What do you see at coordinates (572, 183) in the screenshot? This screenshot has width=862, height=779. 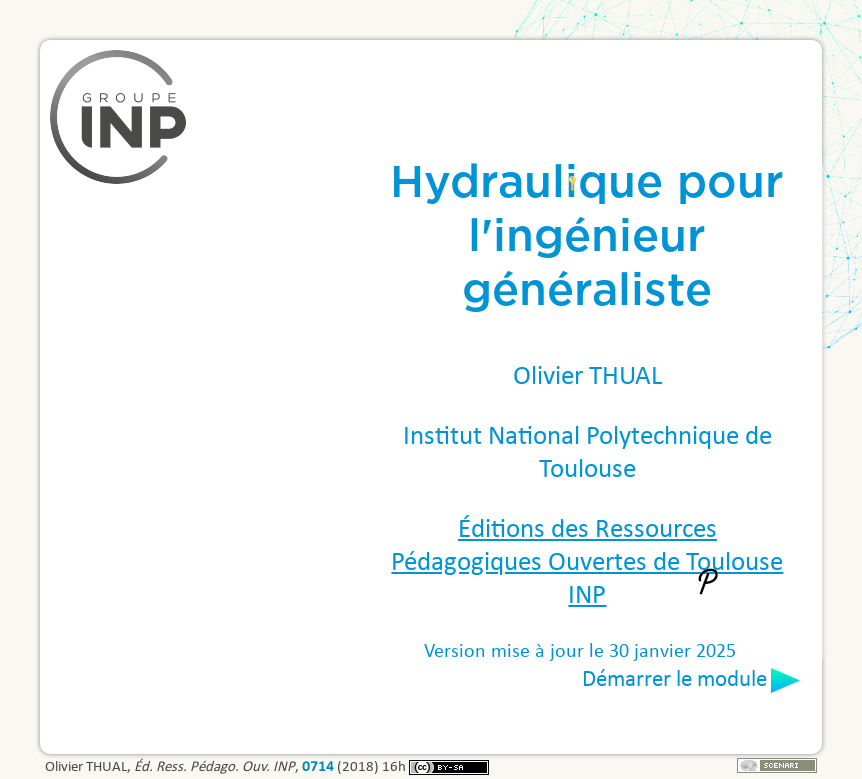 I see `access security or password settings` at bounding box center [572, 183].